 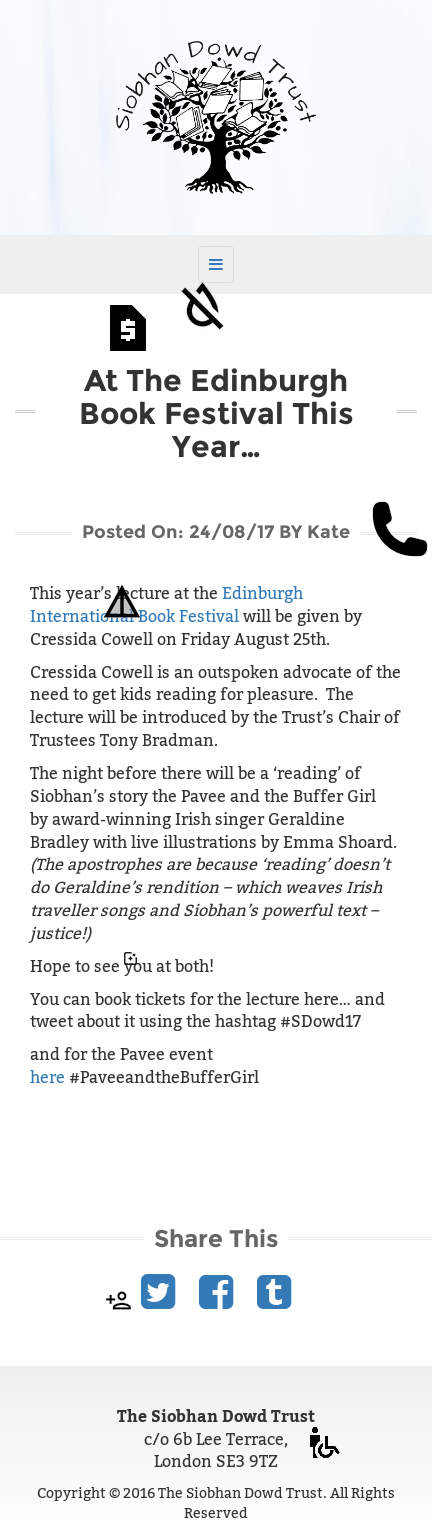 What do you see at coordinates (323, 1442) in the screenshot?
I see `wheelchair accessible pickup location` at bounding box center [323, 1442].